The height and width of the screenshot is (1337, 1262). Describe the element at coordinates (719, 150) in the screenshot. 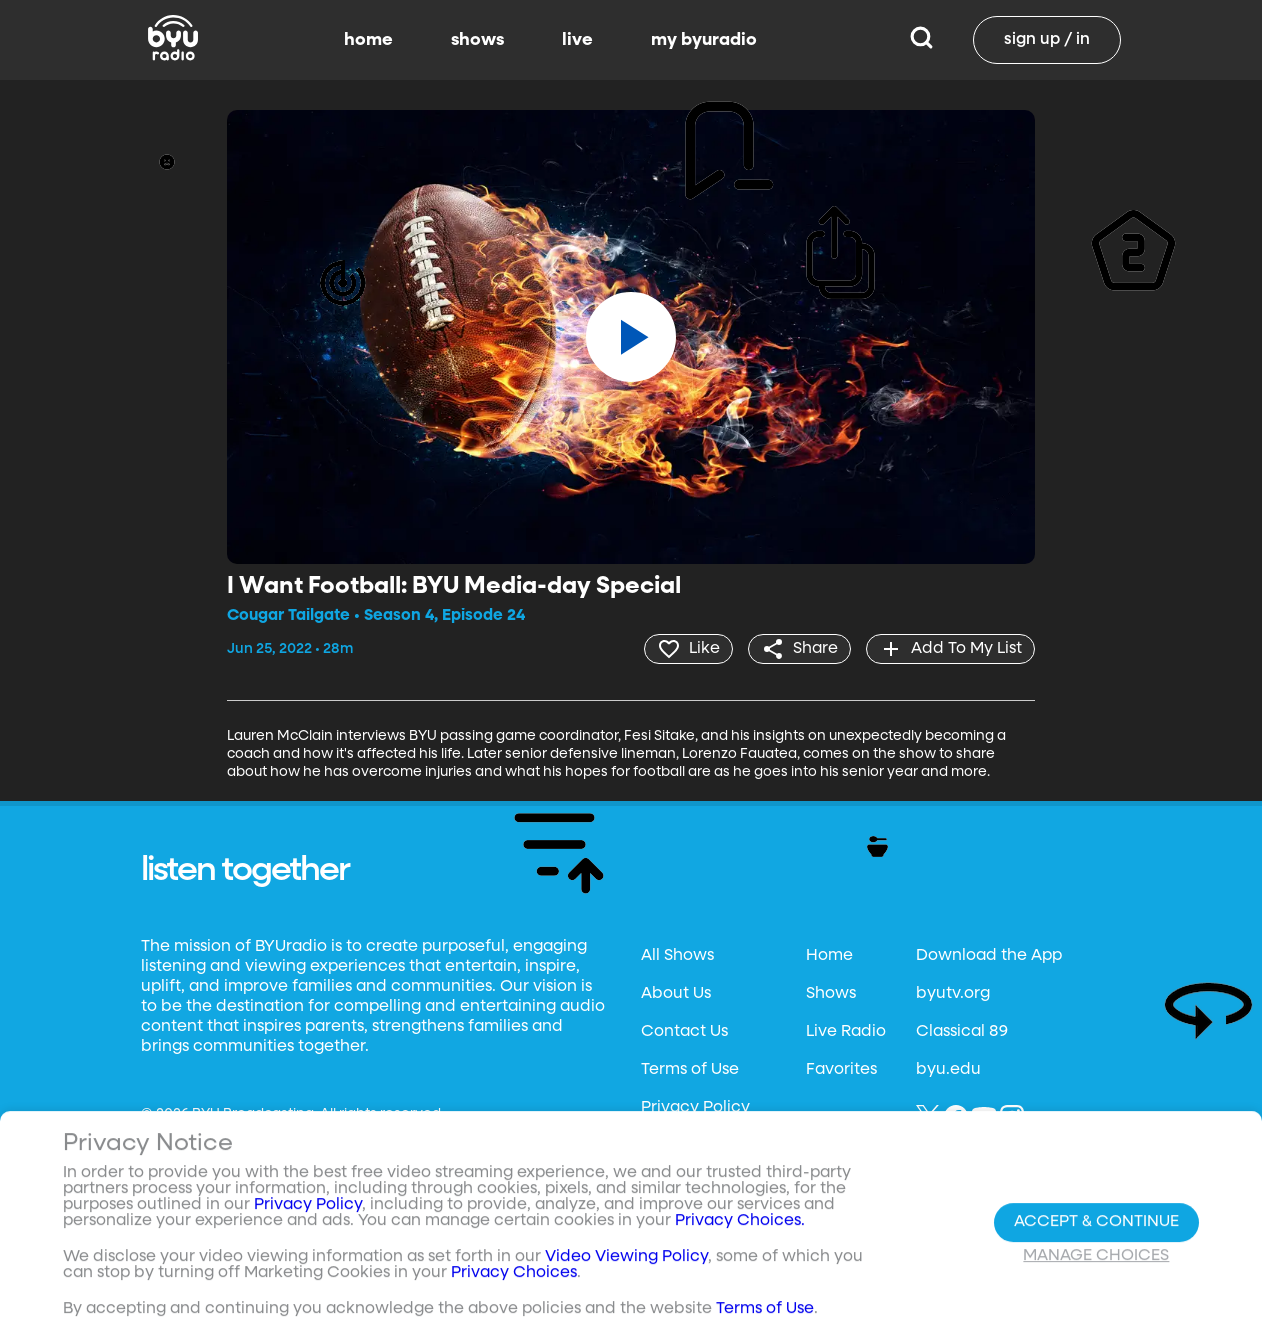

I see `remove item from bookmarks` at that location.